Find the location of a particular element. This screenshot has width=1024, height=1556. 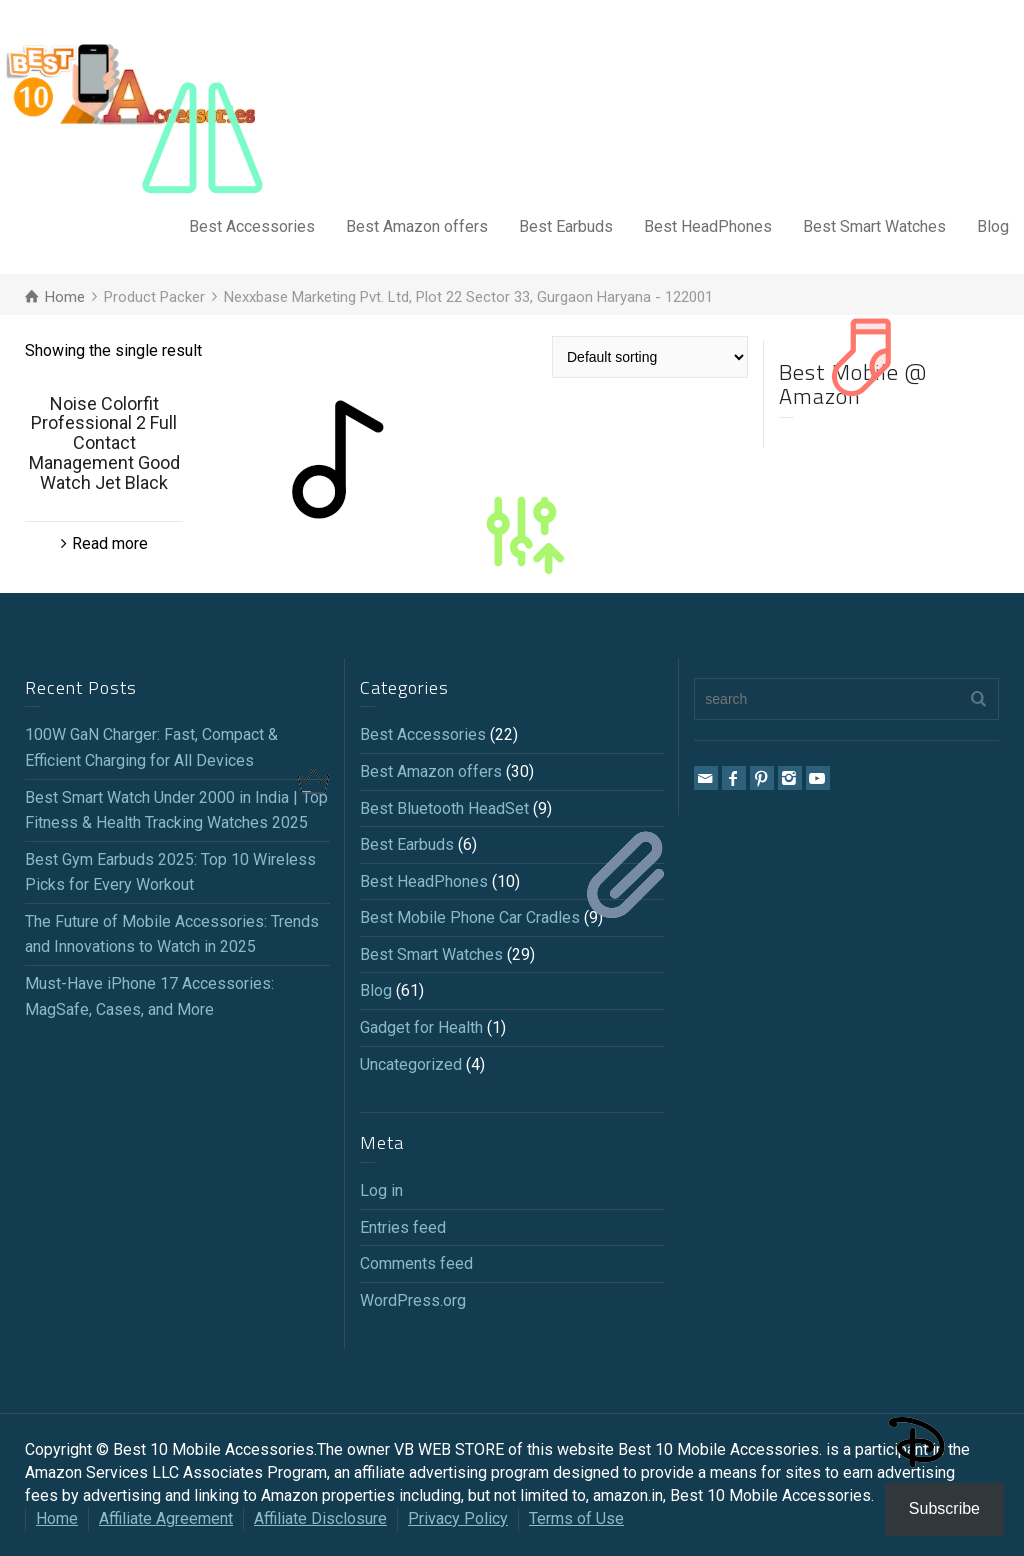

flip image horizontally is located at coordinates (202, 142).